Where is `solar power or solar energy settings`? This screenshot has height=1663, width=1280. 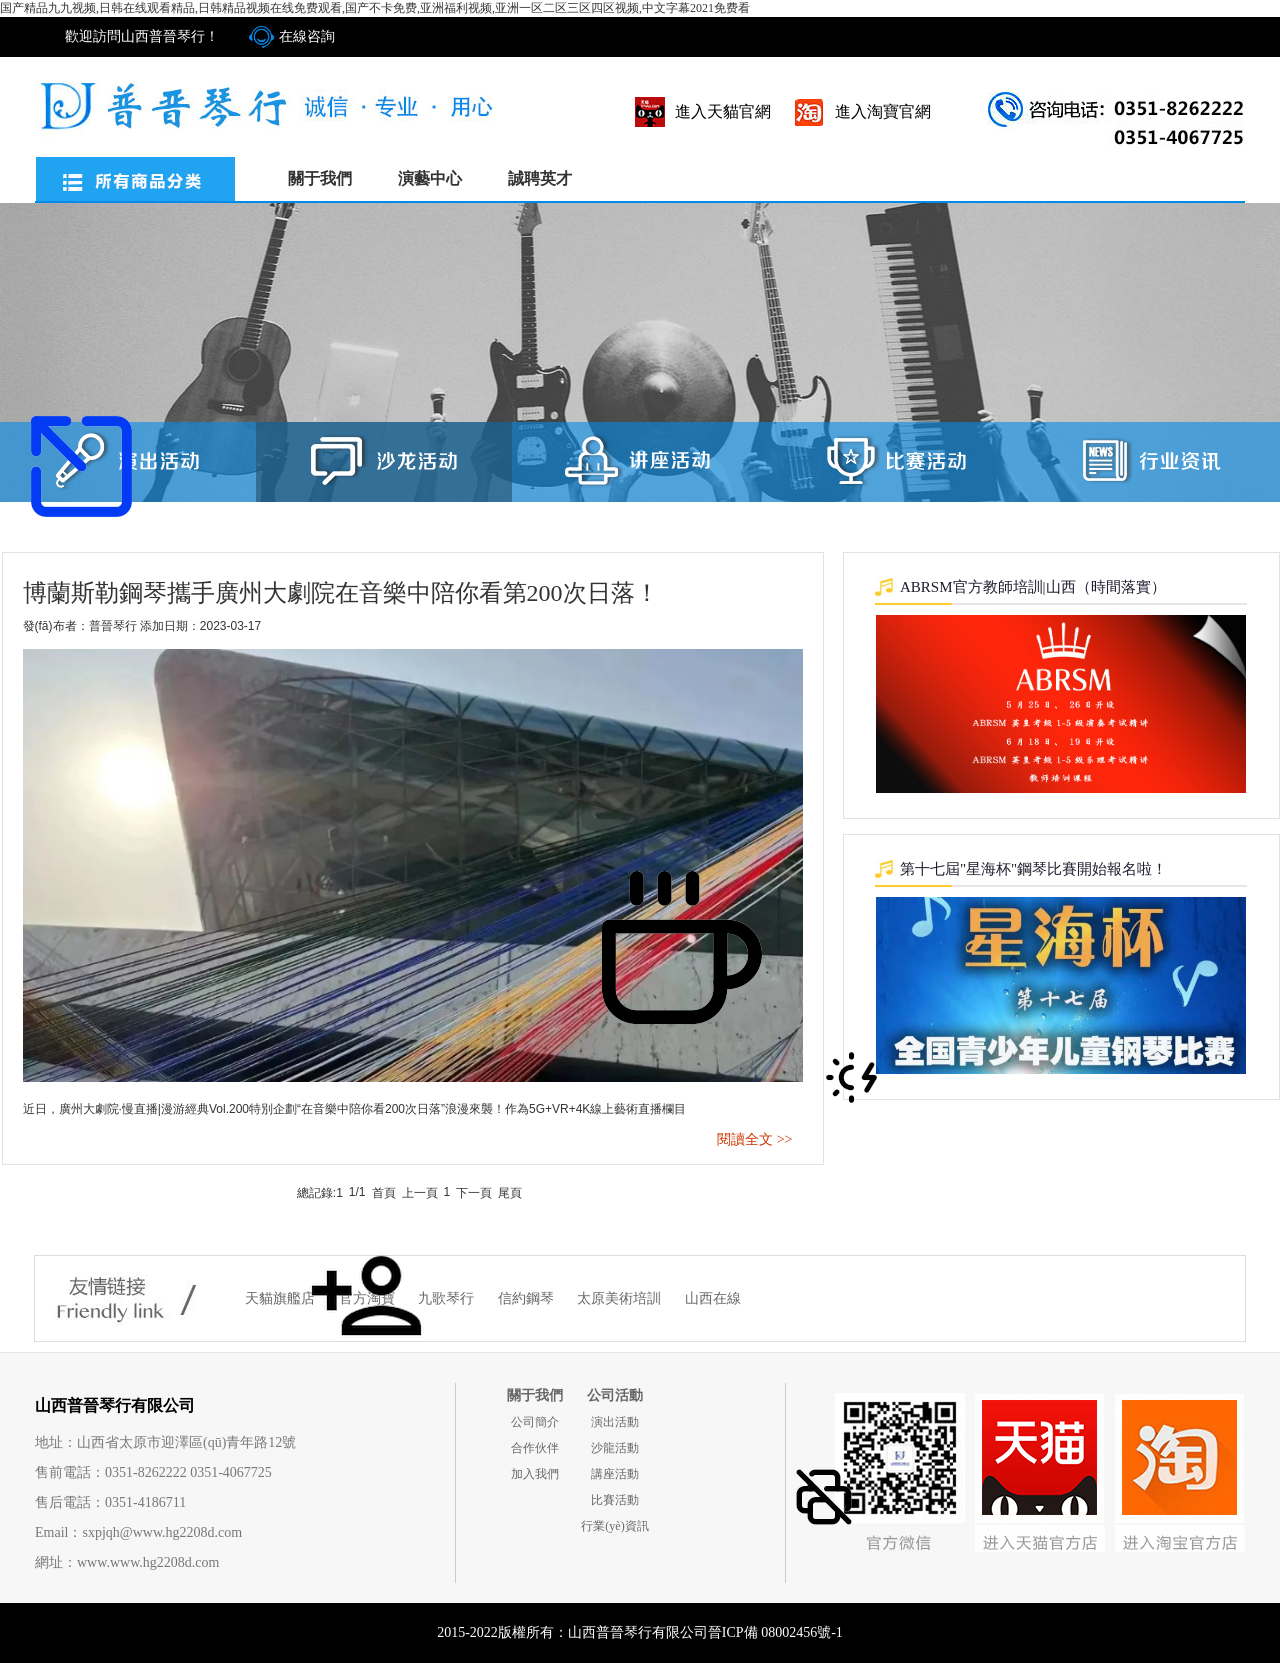
solar power or solar energy settings is located at coordinates (851, 1077).